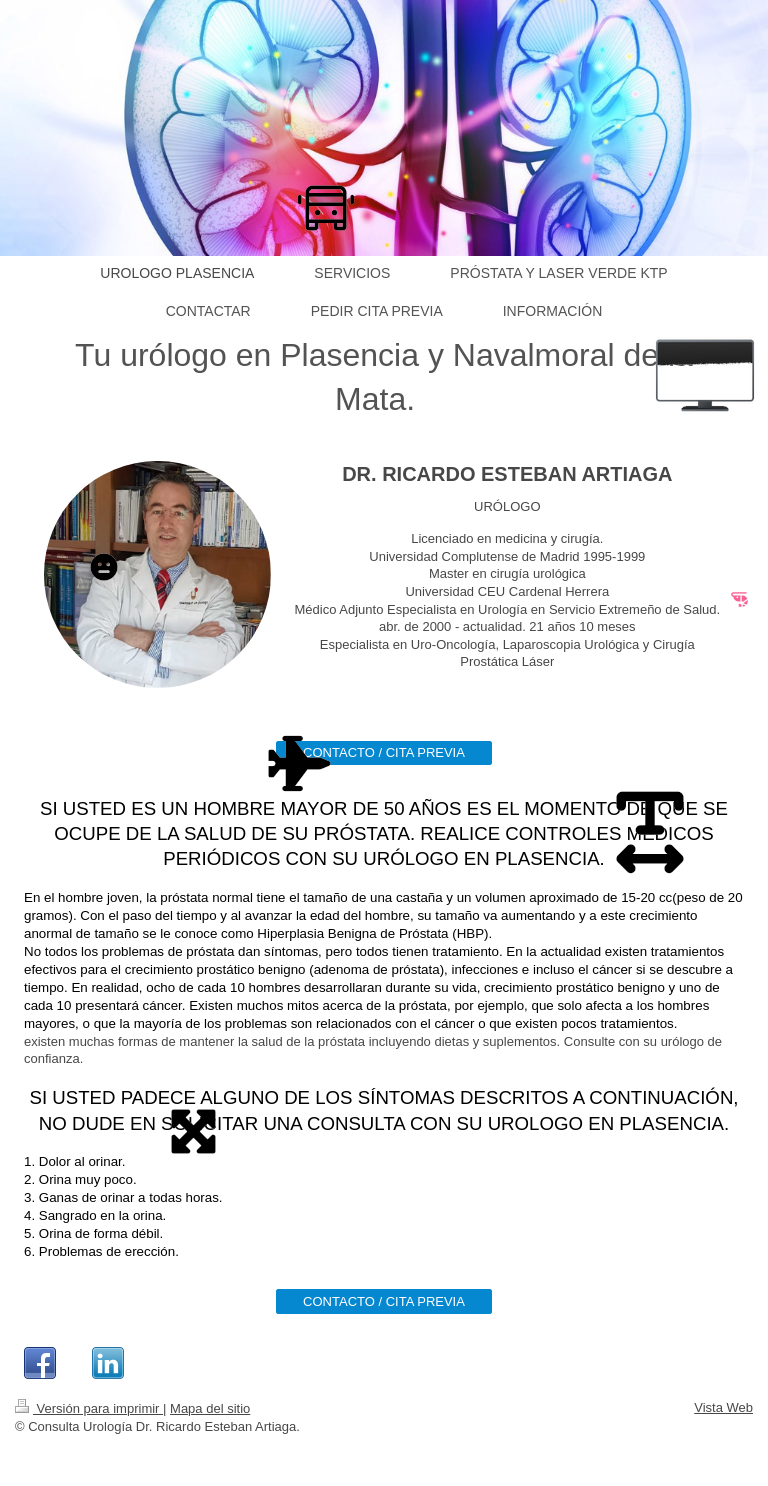 The width and height of the screenshot is (768, 1486). I want to click on rate your experience as neutral, so click(104, 567).